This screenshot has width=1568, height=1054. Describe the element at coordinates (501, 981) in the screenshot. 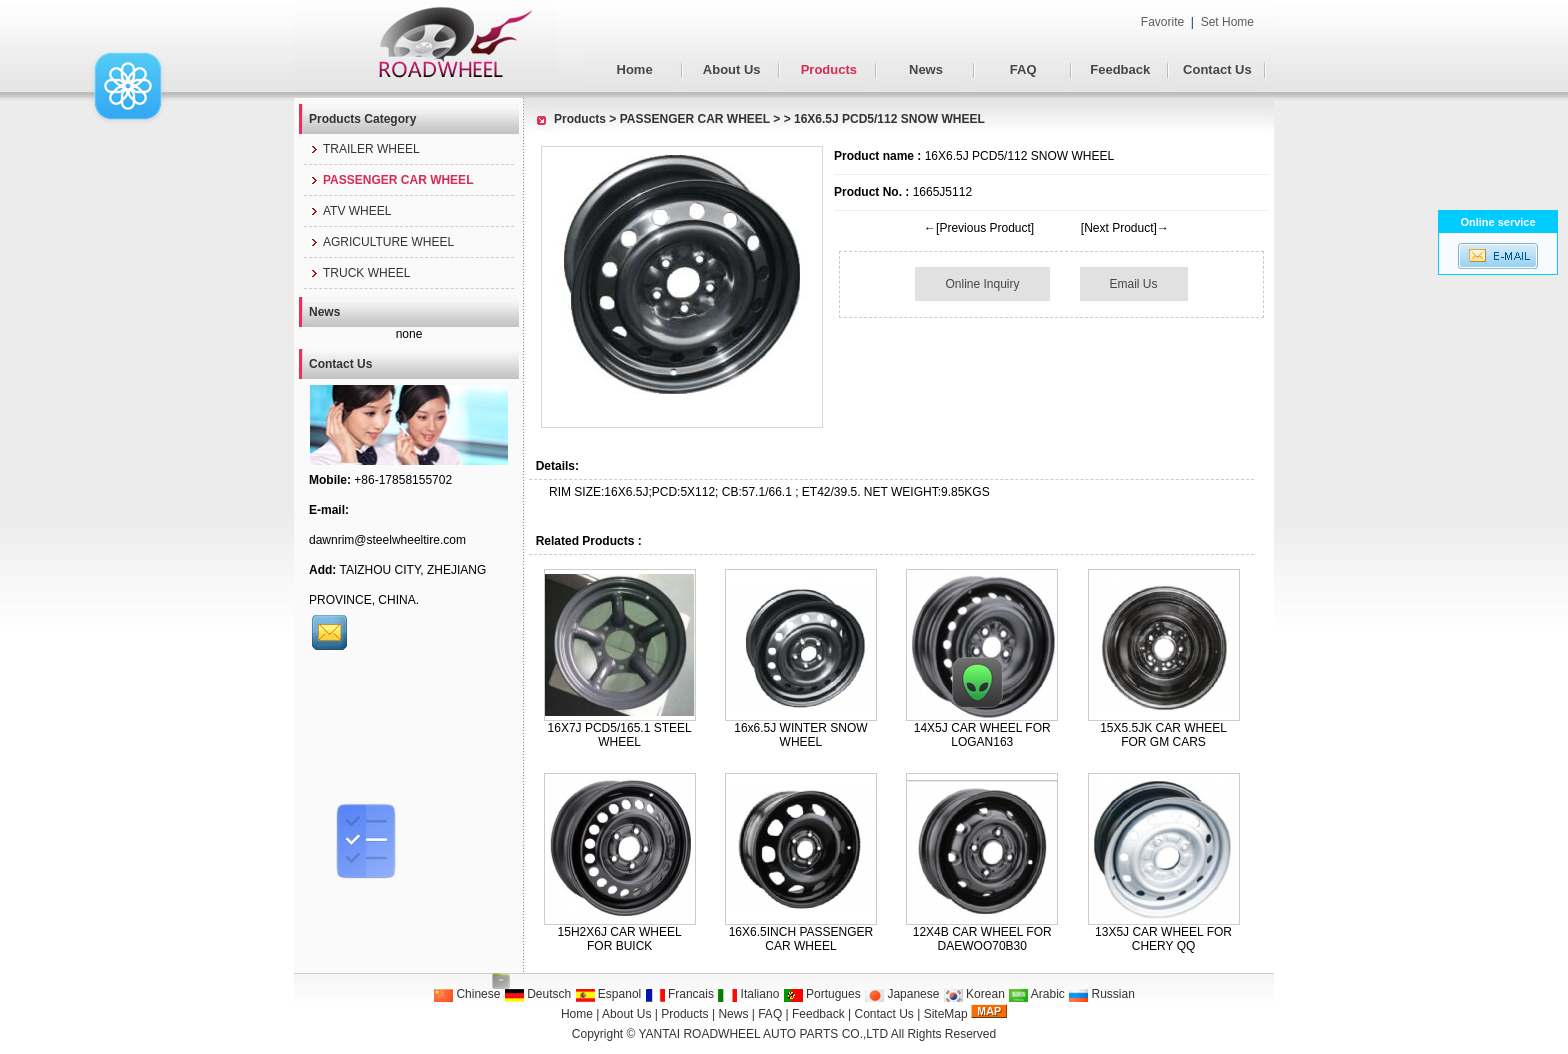

I see `open the file manager` at that location.